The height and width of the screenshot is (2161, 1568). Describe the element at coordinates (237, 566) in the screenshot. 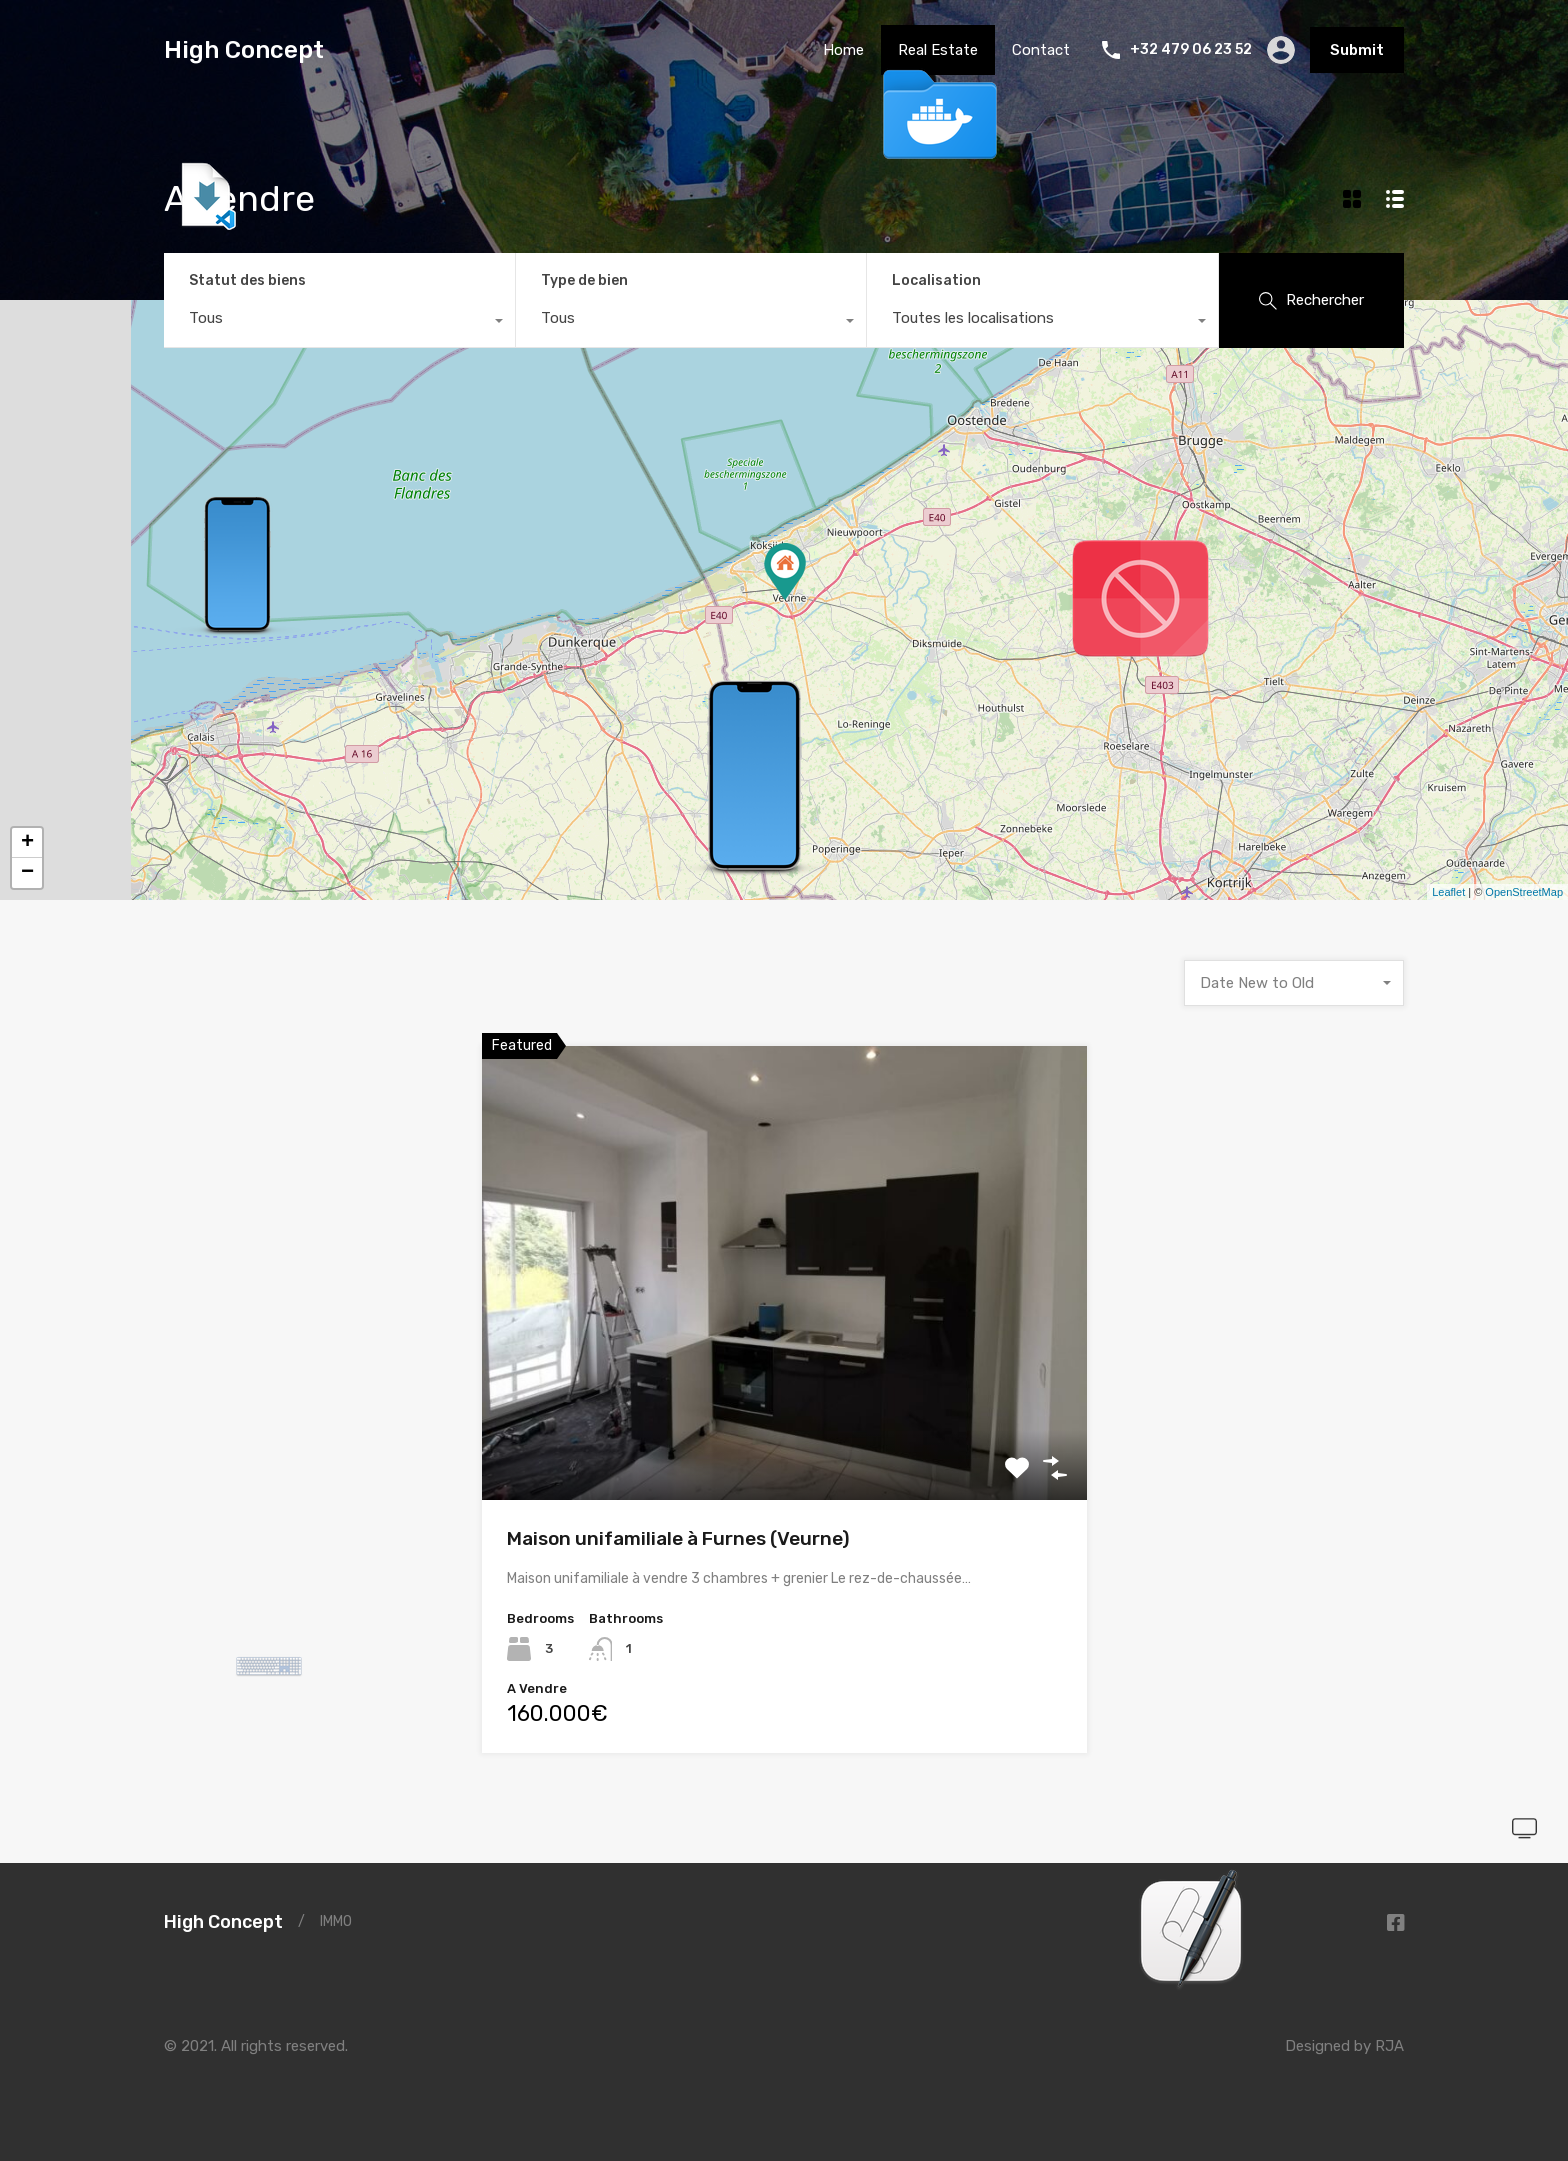

I see `iPhone 12 Pro device icon` at that location.